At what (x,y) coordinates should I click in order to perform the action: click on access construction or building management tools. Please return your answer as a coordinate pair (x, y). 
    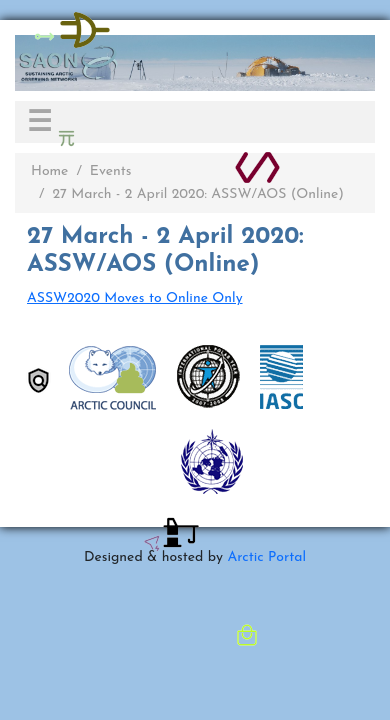
    Looking at the image, I should click on (180, 532).